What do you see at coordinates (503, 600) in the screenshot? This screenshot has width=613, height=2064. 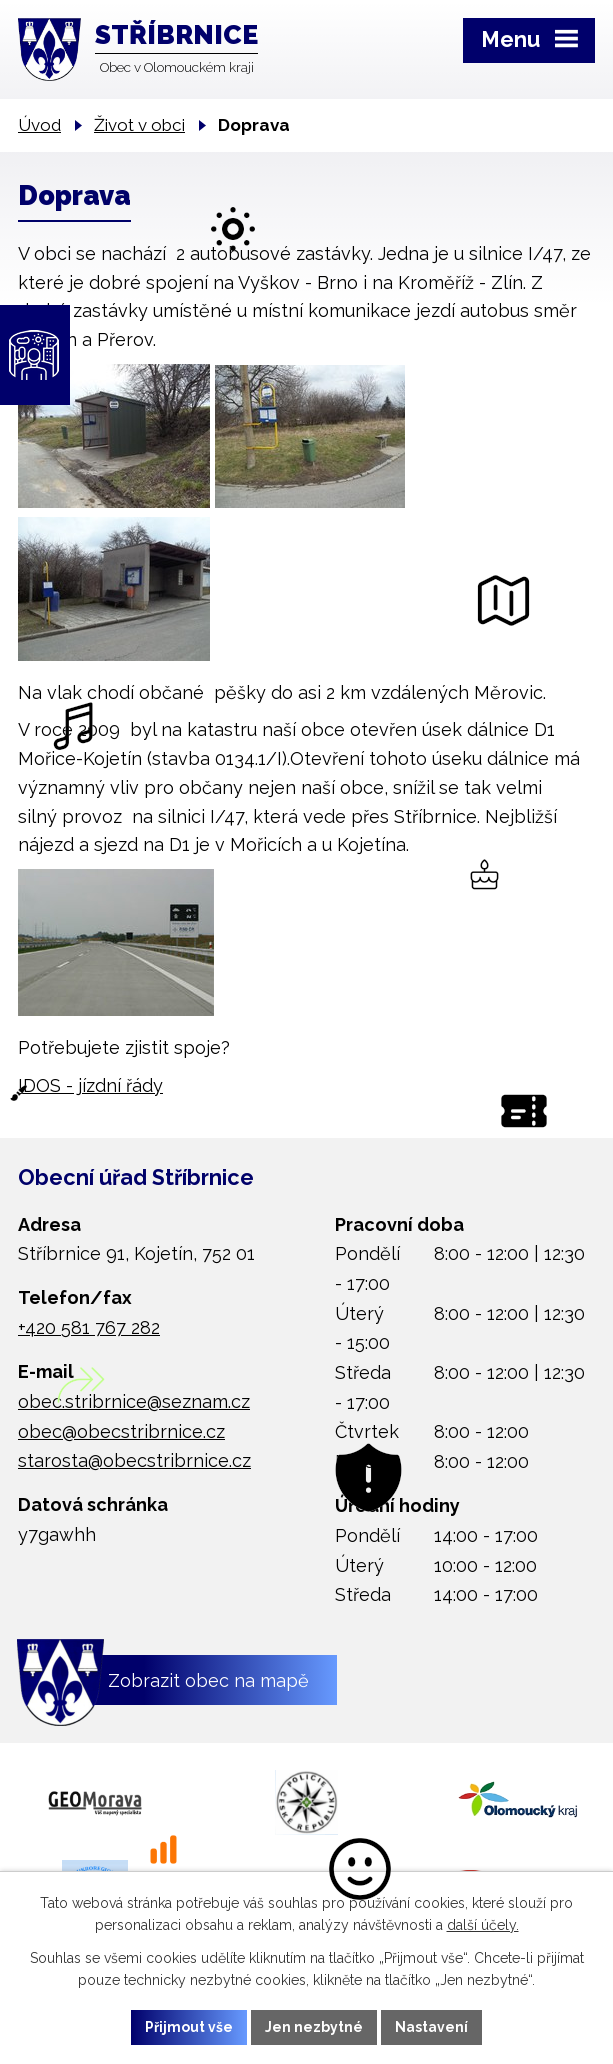 I see `view map or navigation` at bounding box center [503, 600].